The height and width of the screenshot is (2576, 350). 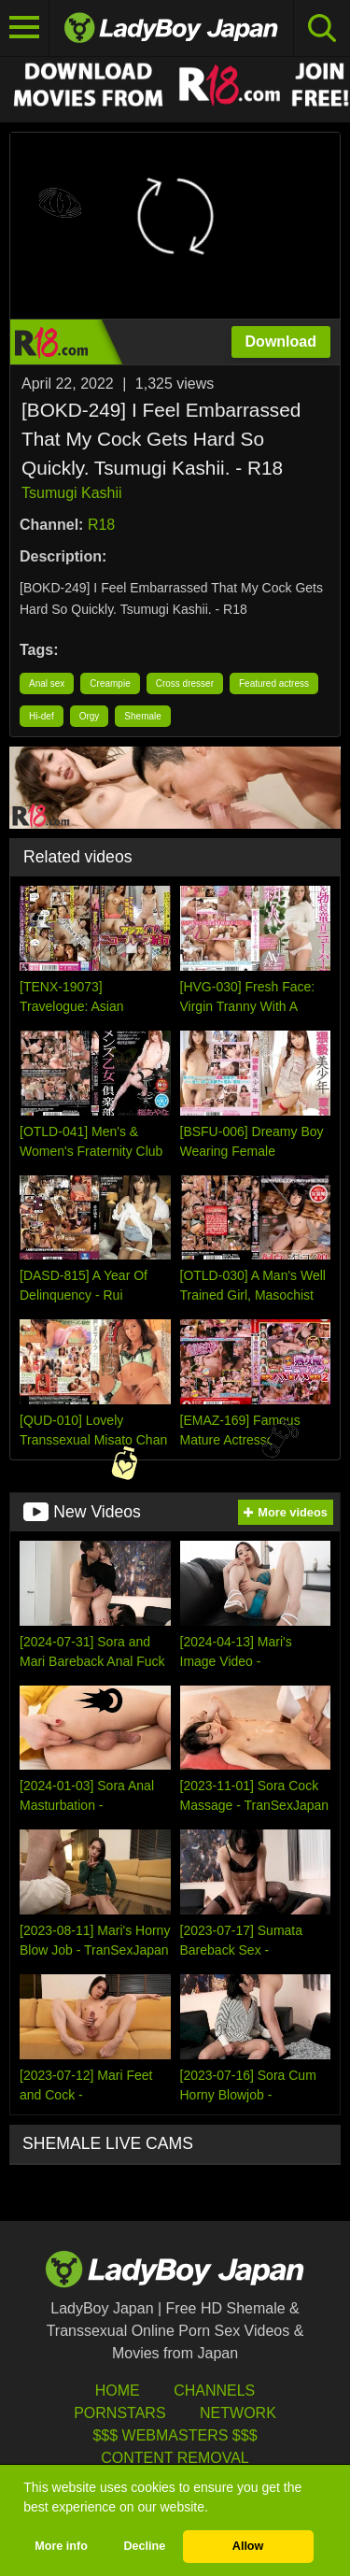 I want to click on fire weapon or use special attack, so click(x=98, y=1701).